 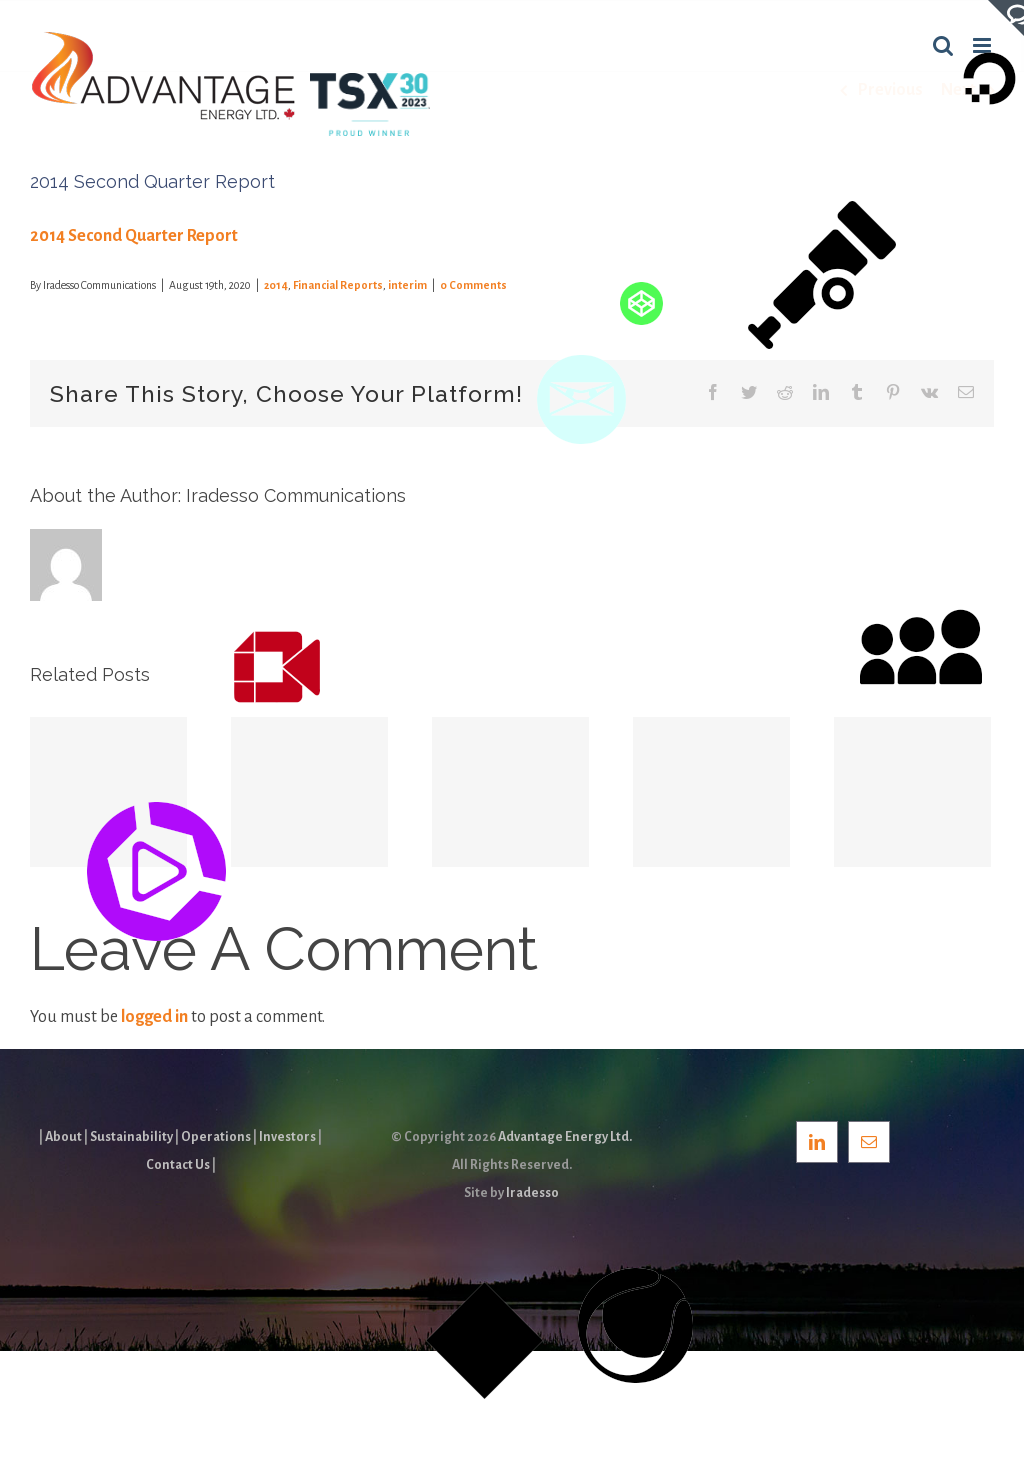 What do you see at coordinates (641, 303) in the screenshot?
I see `open CodePen website or app` at bounding box center [641, 303].